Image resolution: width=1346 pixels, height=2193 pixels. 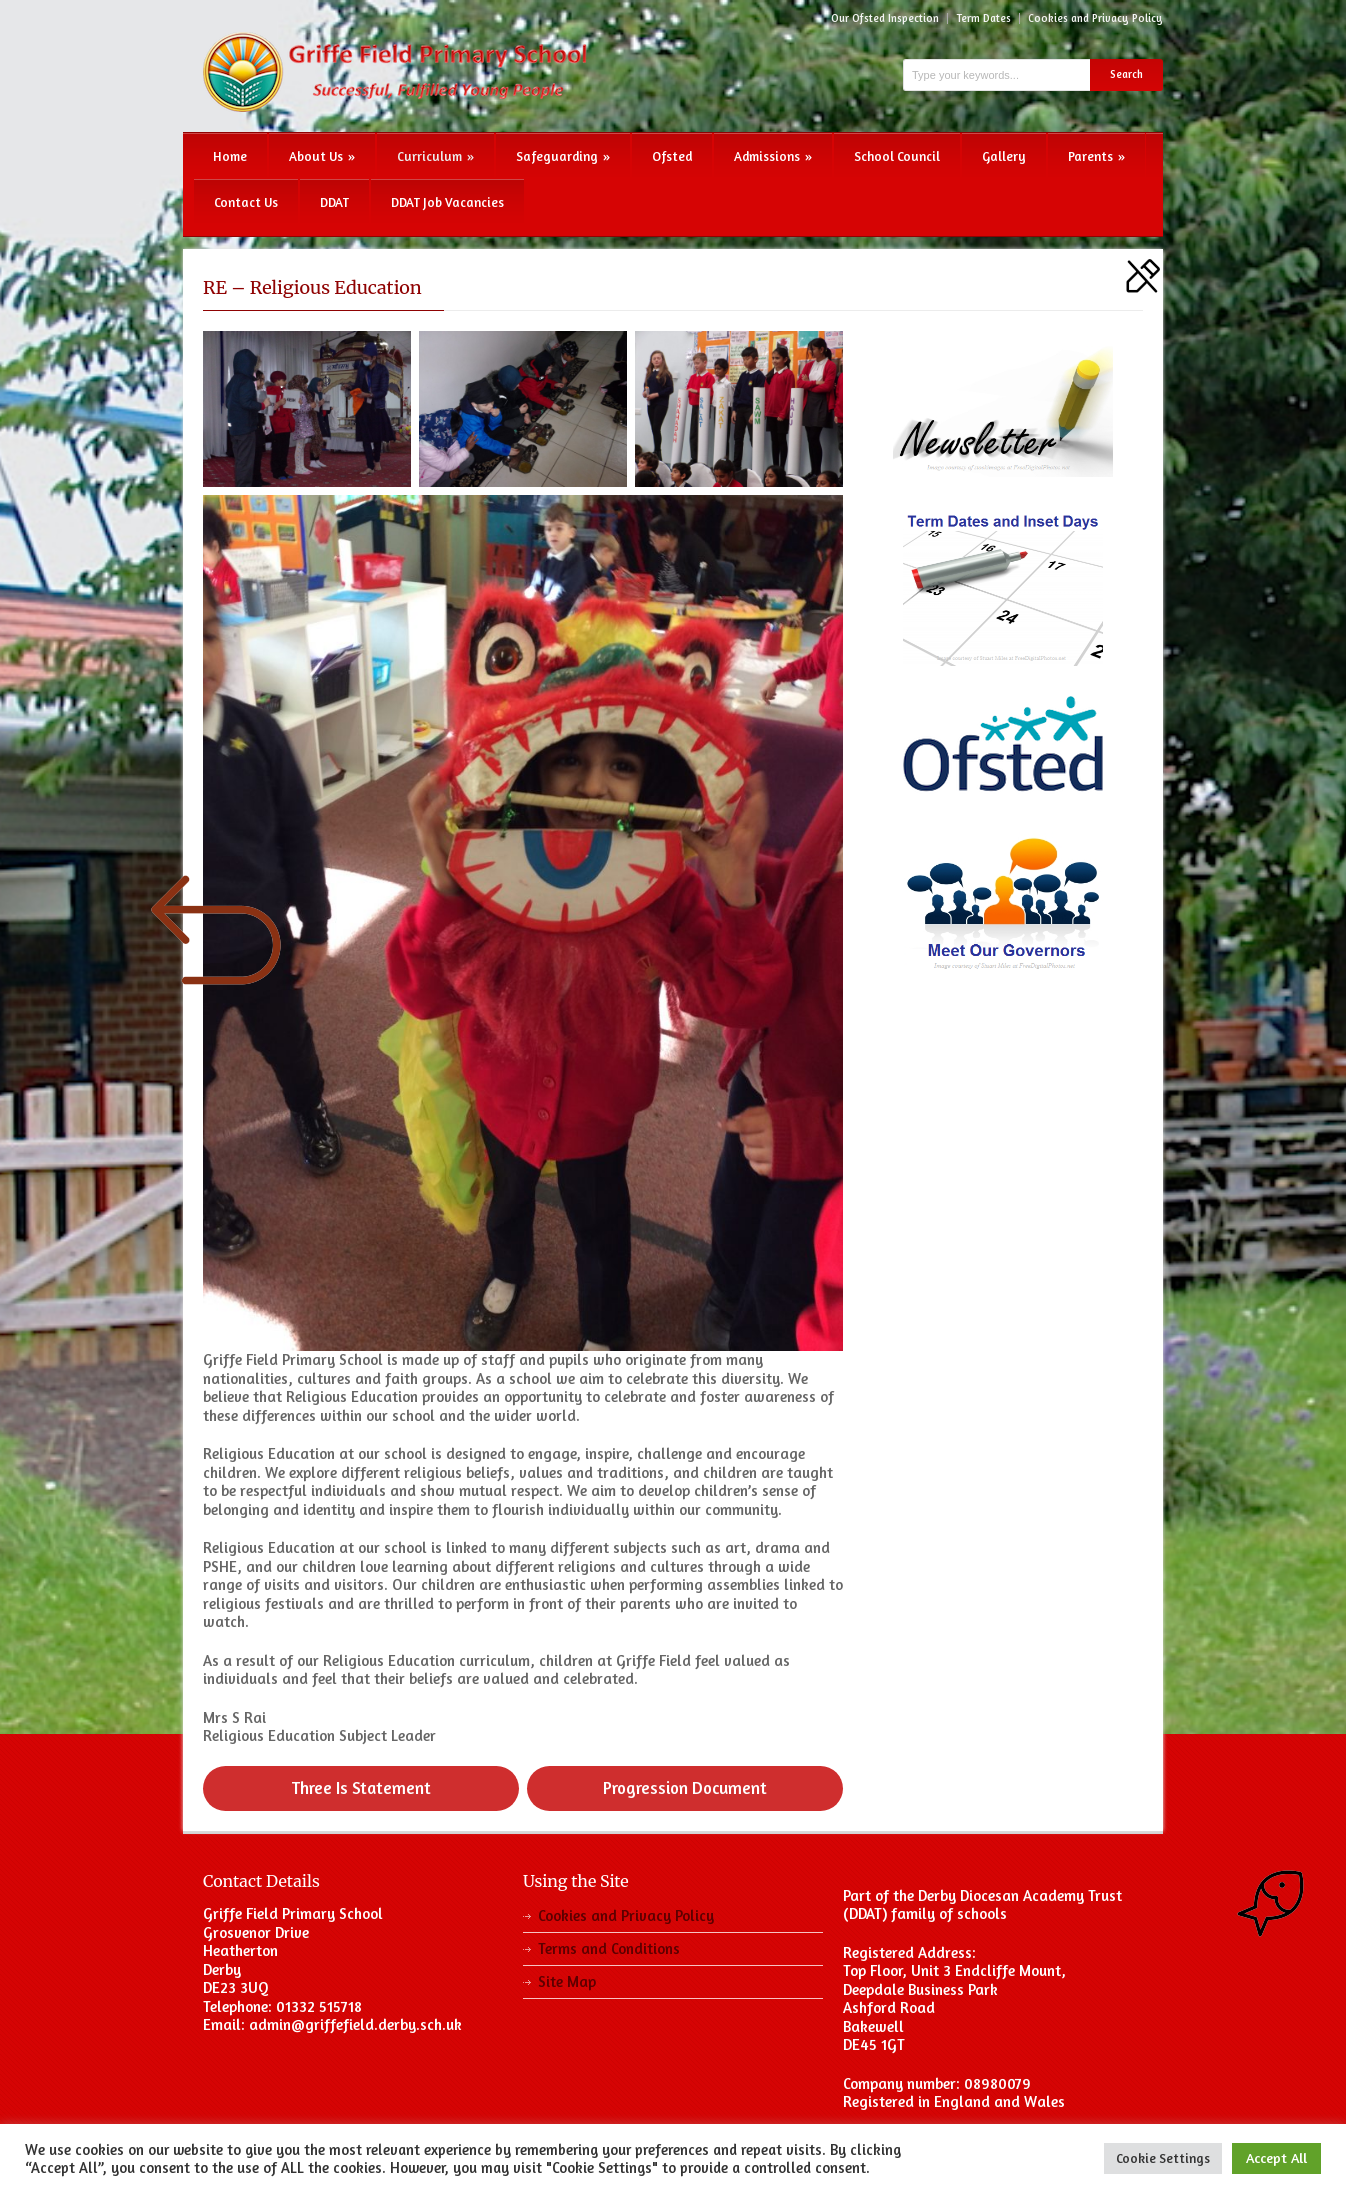 What do you see at coordinates (216, 935) in the screenshot?
I see `undo previous action` at bounding box center [216, 935].